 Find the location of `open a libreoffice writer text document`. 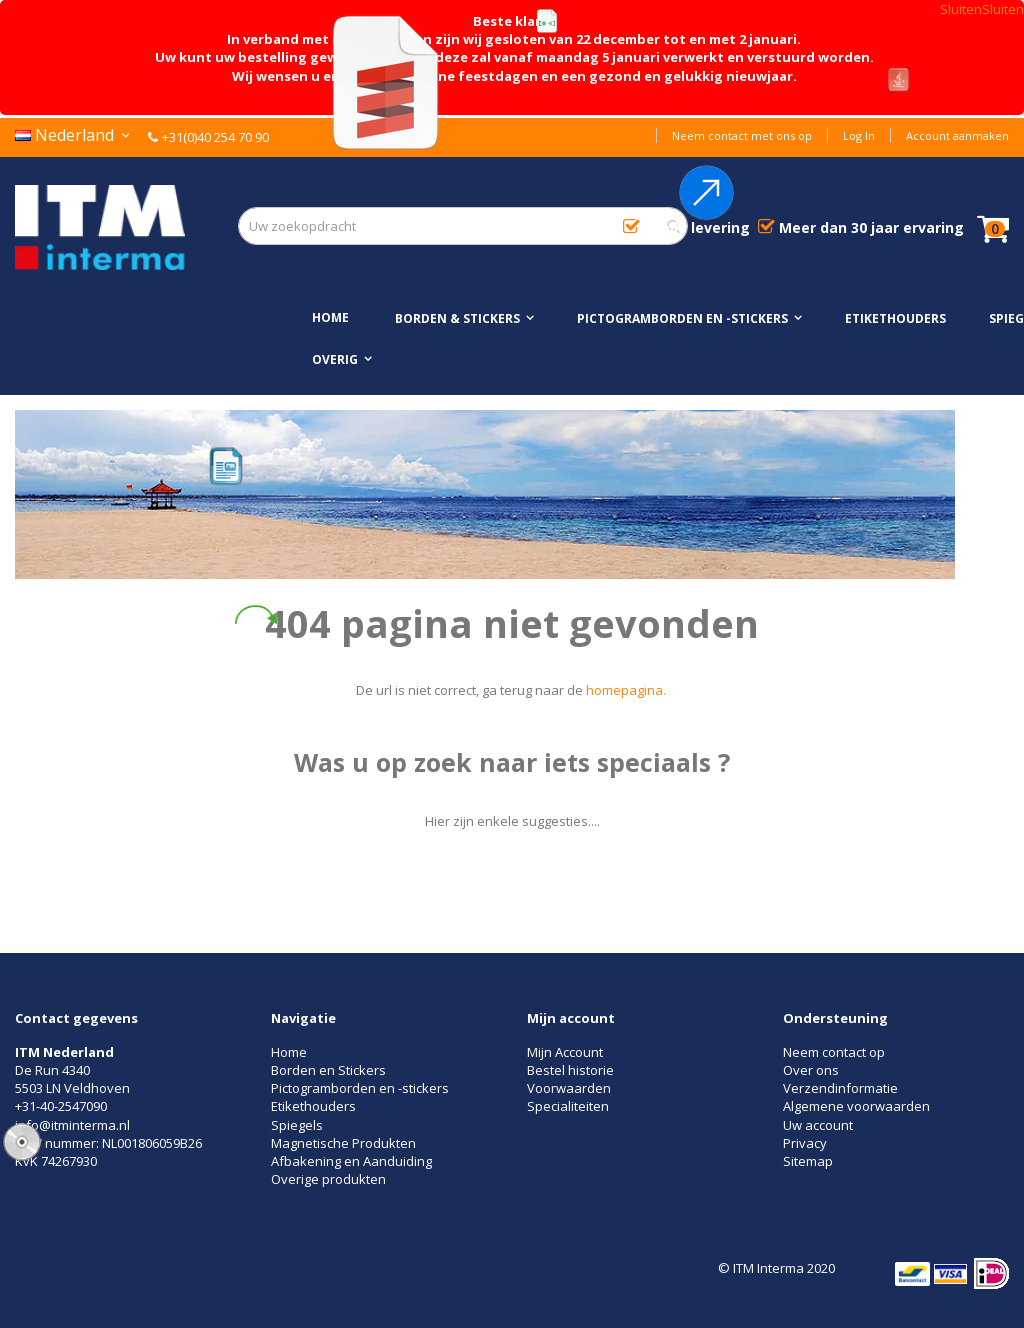

open a libreoffice writer text document is located at coordinates (226, 466).